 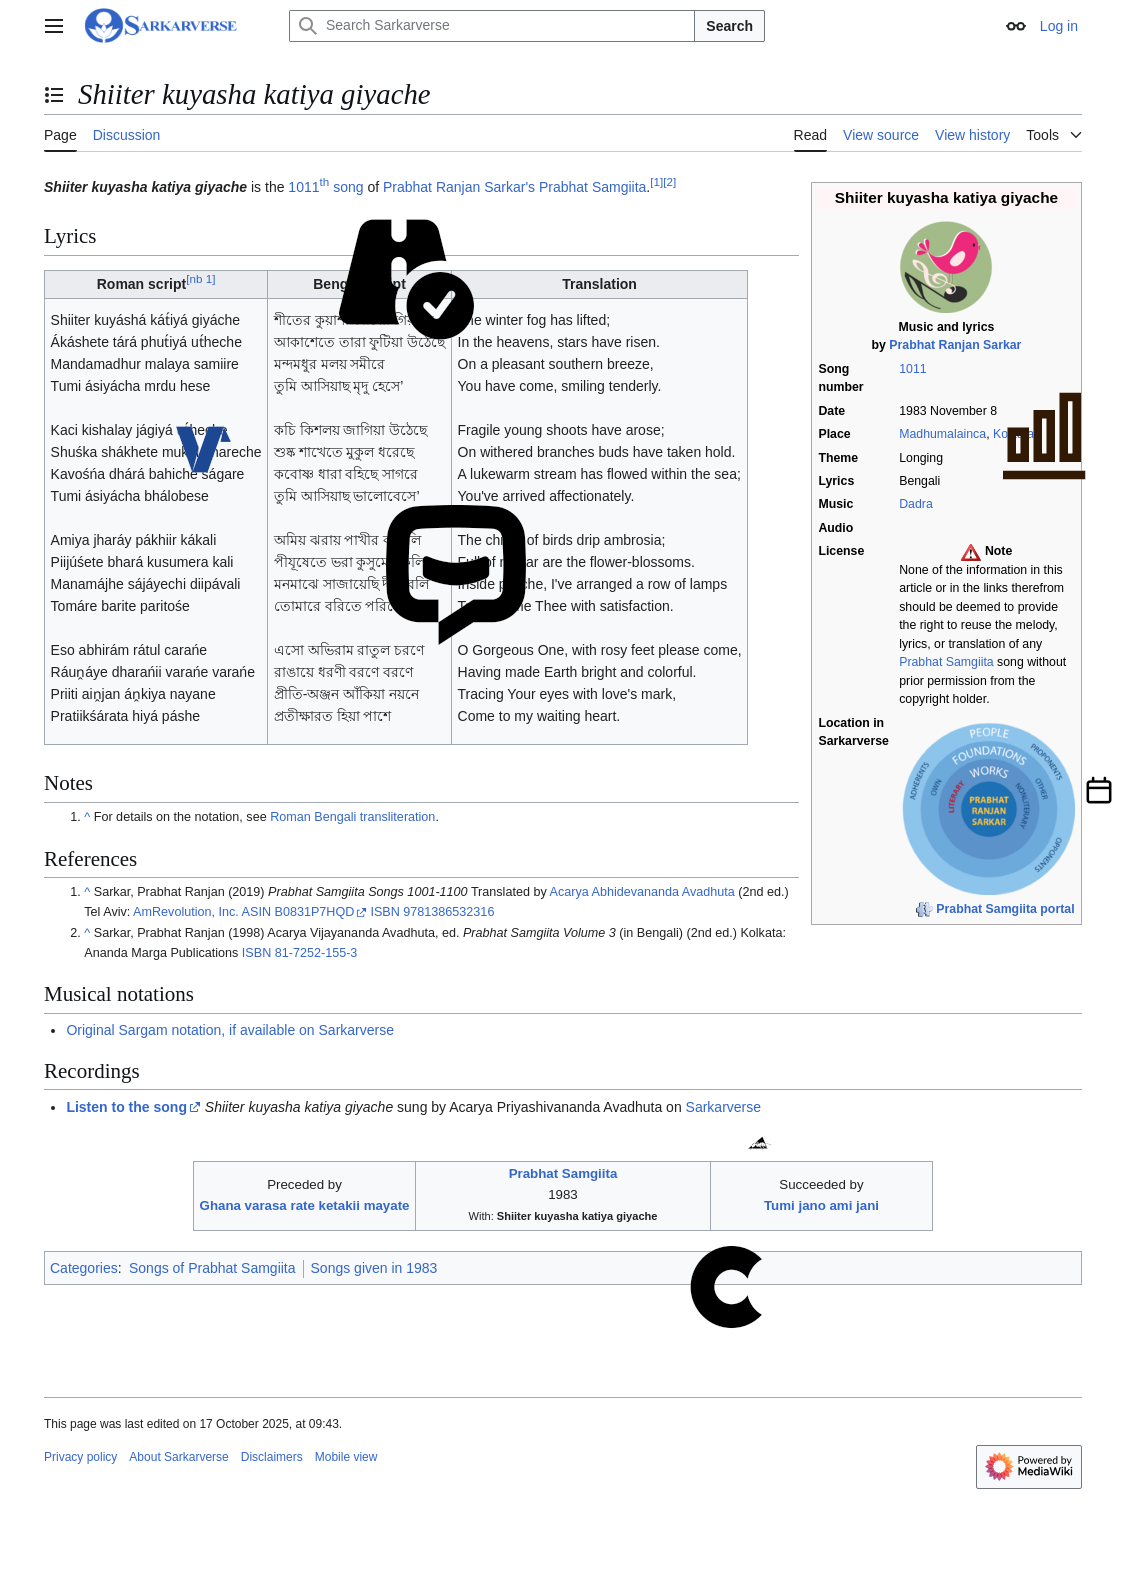 What do you see at coordinates (456, 575) in the screenshot?
I see `open chatbot assistant` at bounding box center [456, 575].